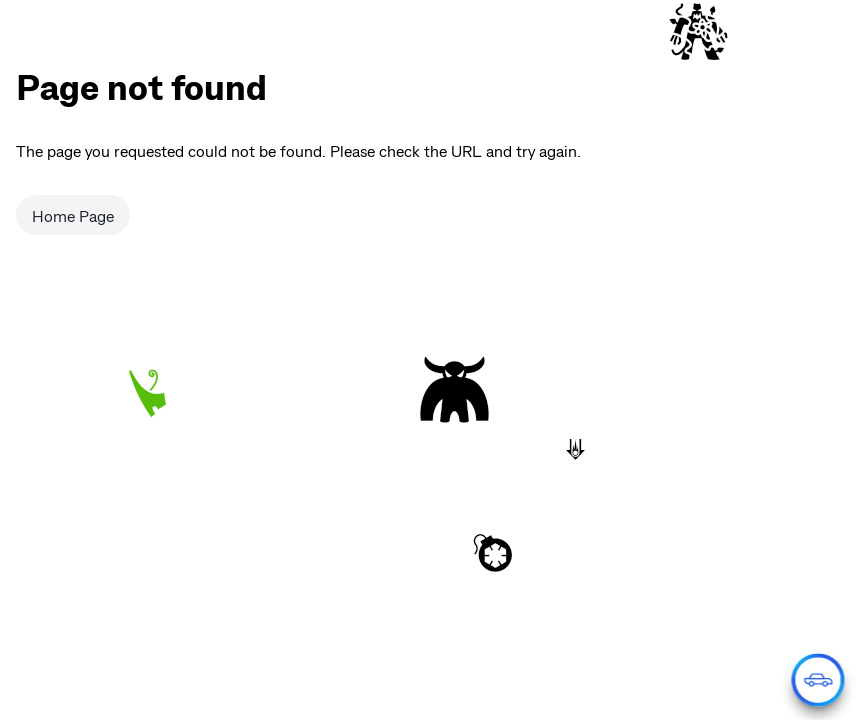 This screenshot has width=858, height=720. What do you see at coordinates (147, 393) in the screenshot?
I see `select the deshret (ancient Egyptian red crown) symbol` at bounding box center [147, 393].